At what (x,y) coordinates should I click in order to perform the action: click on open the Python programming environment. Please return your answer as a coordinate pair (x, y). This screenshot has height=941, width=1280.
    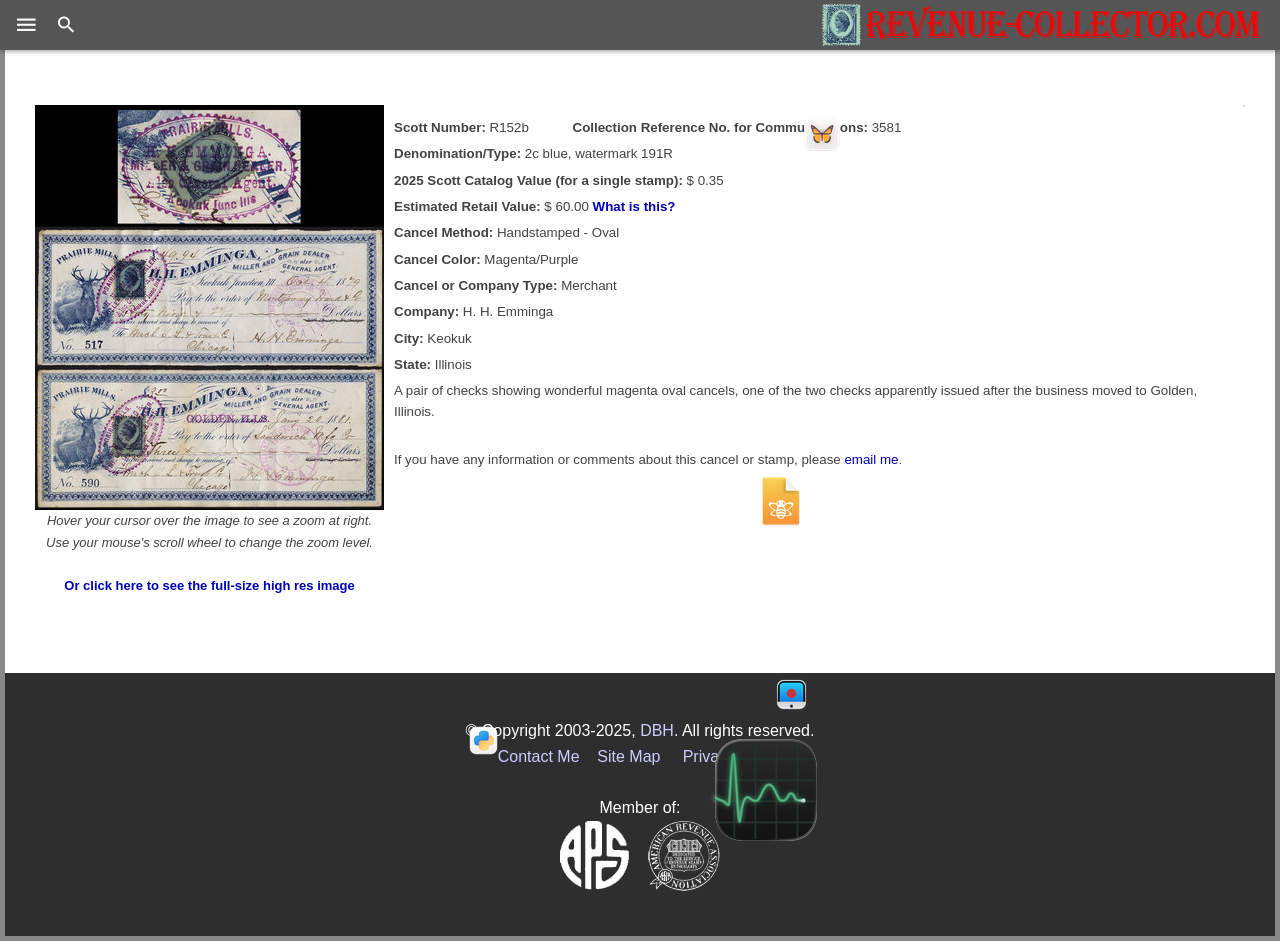
    Looking at the image, I should click on (483, 740).